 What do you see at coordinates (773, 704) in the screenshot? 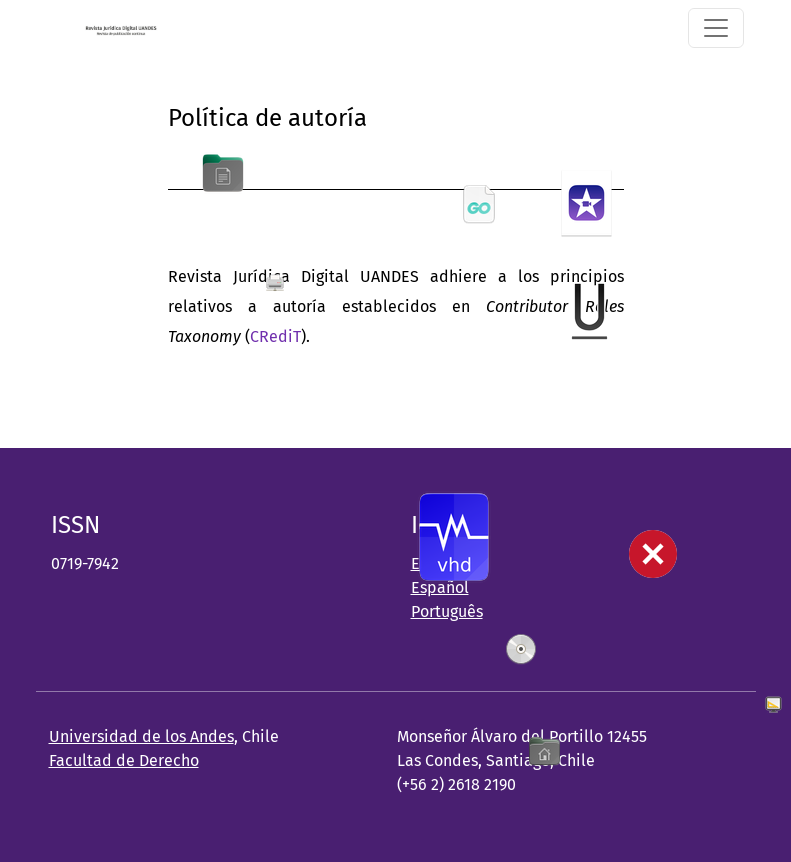
I see `access display settings` at bounding box center [773, 704].